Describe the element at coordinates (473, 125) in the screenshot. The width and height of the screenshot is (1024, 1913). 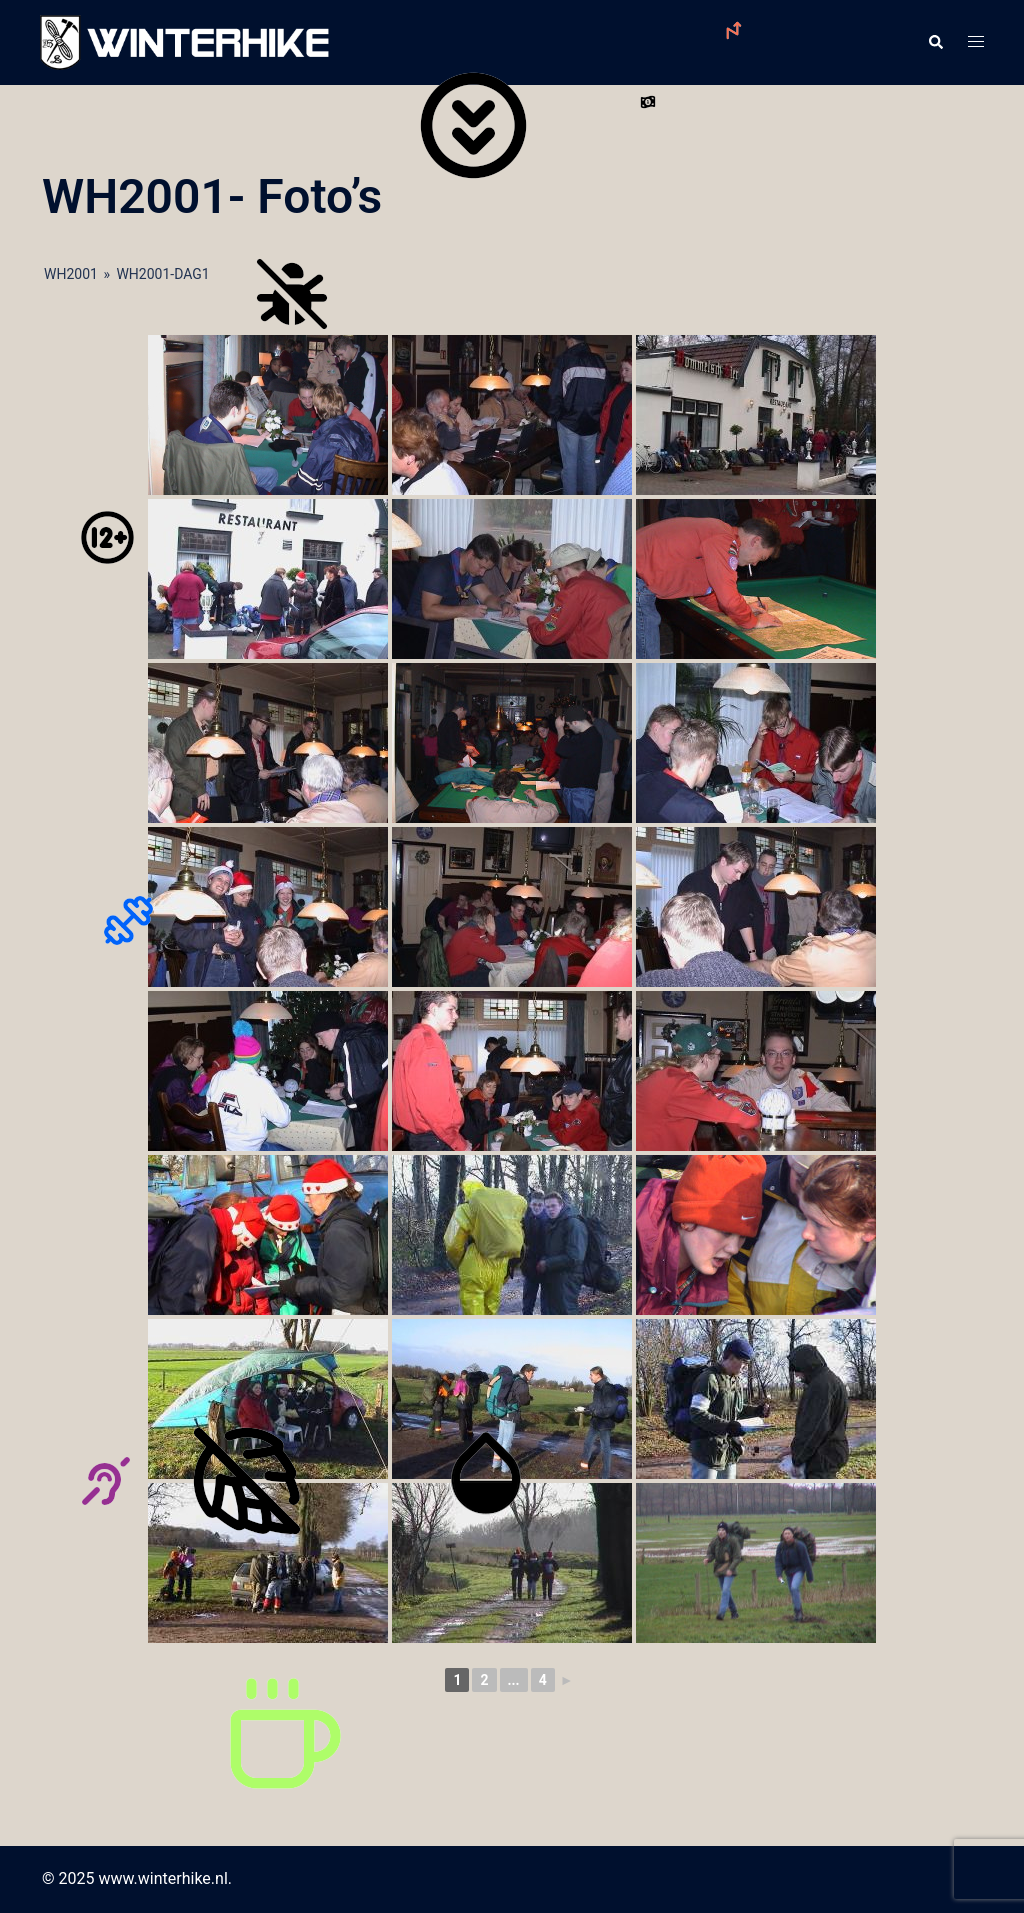
I see `expand all content below` at that location.